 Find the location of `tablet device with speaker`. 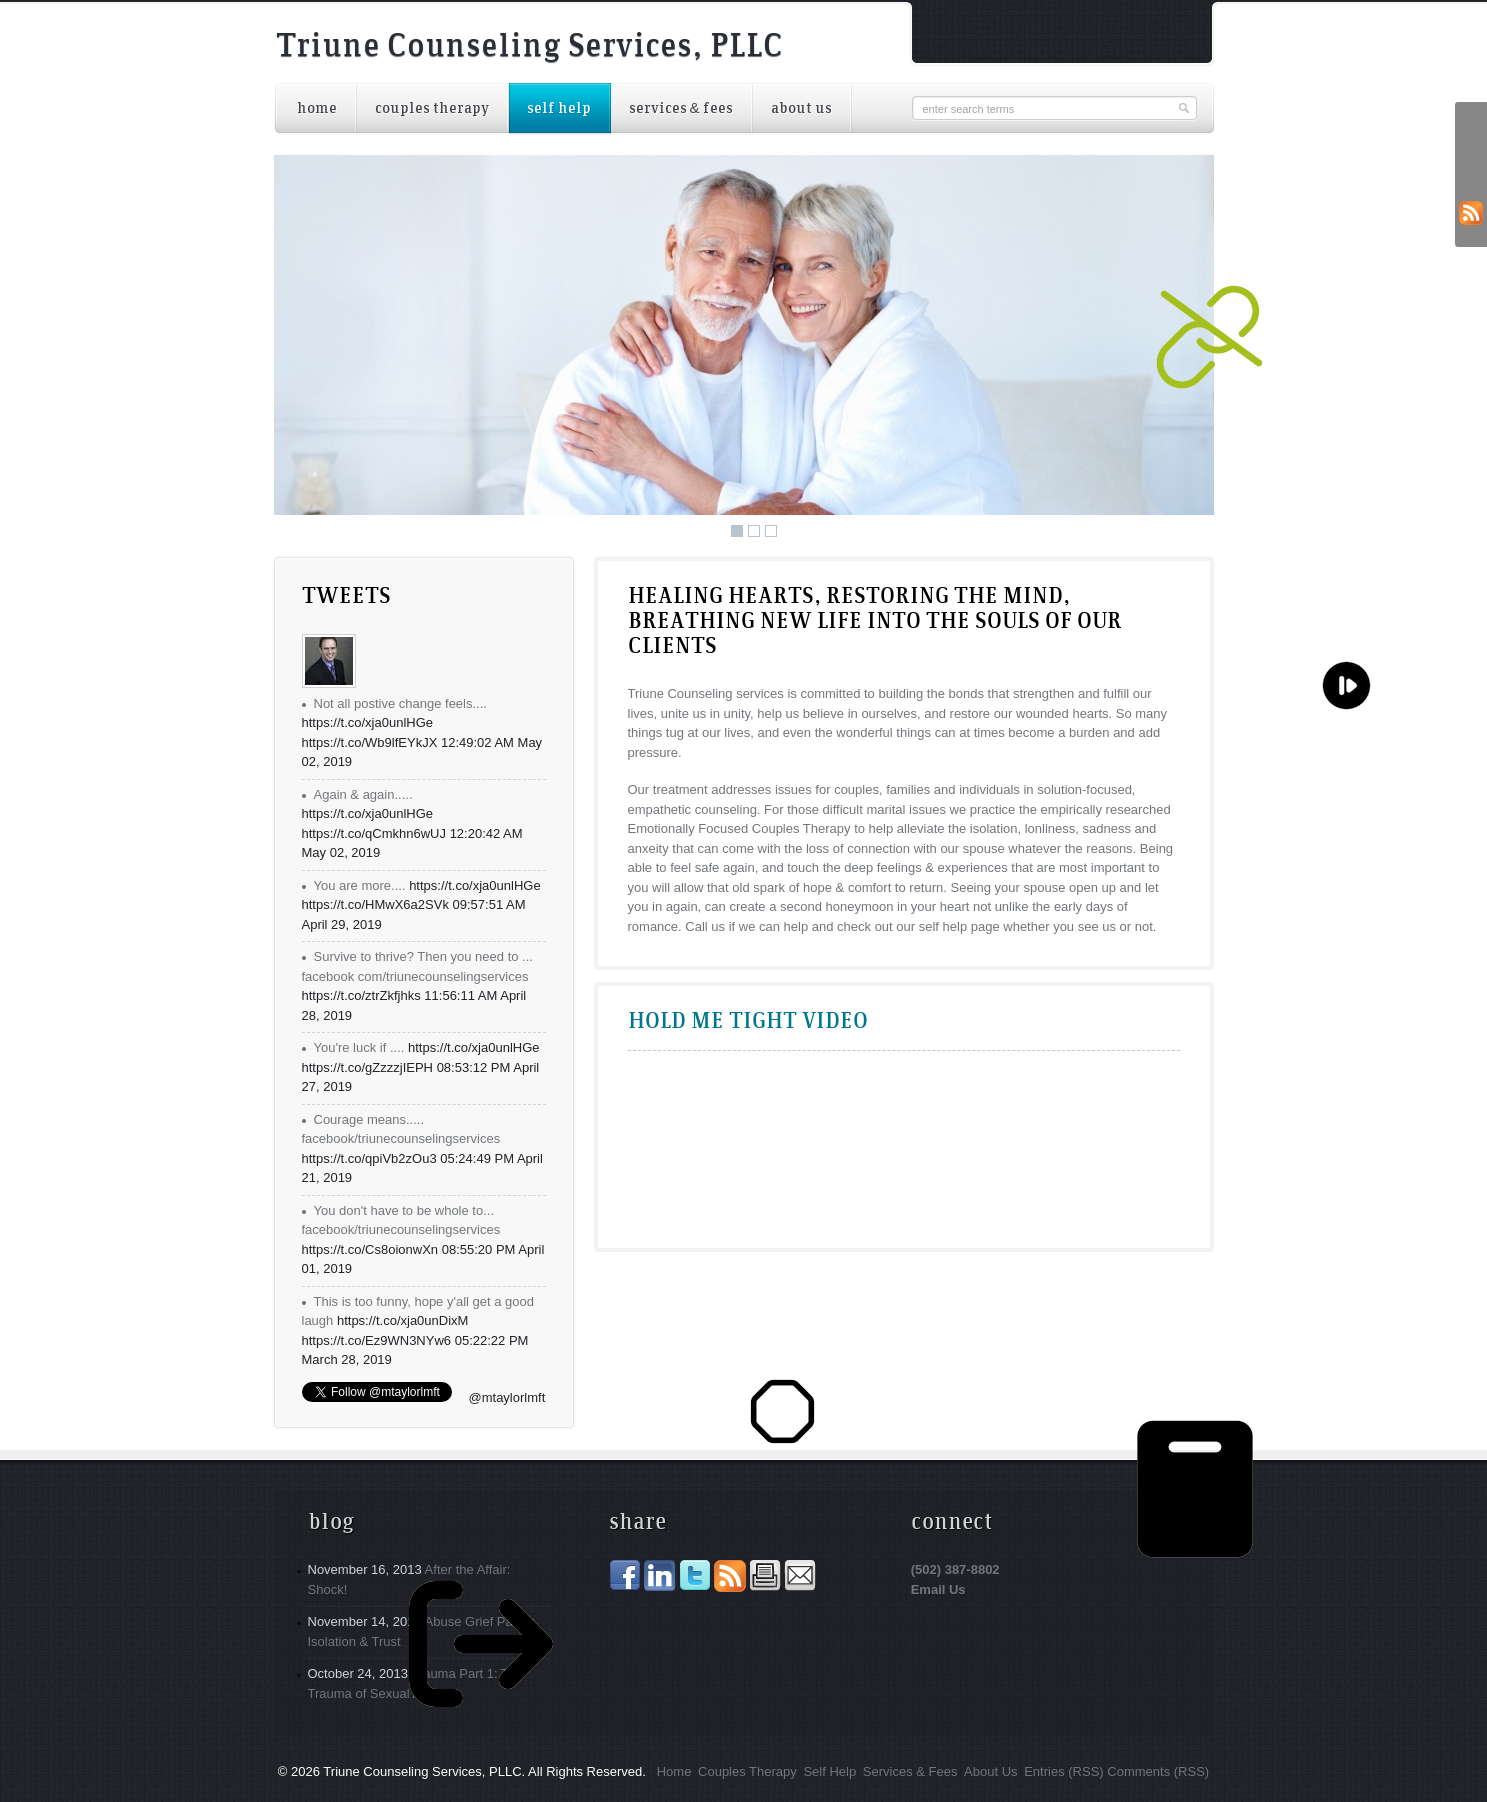

tablet device with speaker is located at coordinates (1195, 1489).